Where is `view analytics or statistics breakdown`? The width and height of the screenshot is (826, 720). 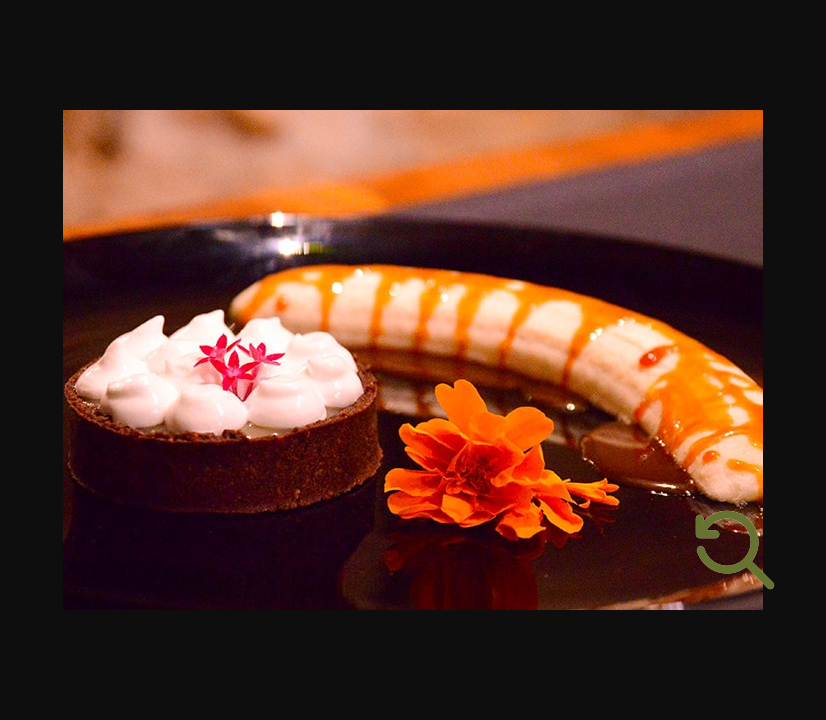
view analytics or statistics breakdown is located at coordinates (703, 159).